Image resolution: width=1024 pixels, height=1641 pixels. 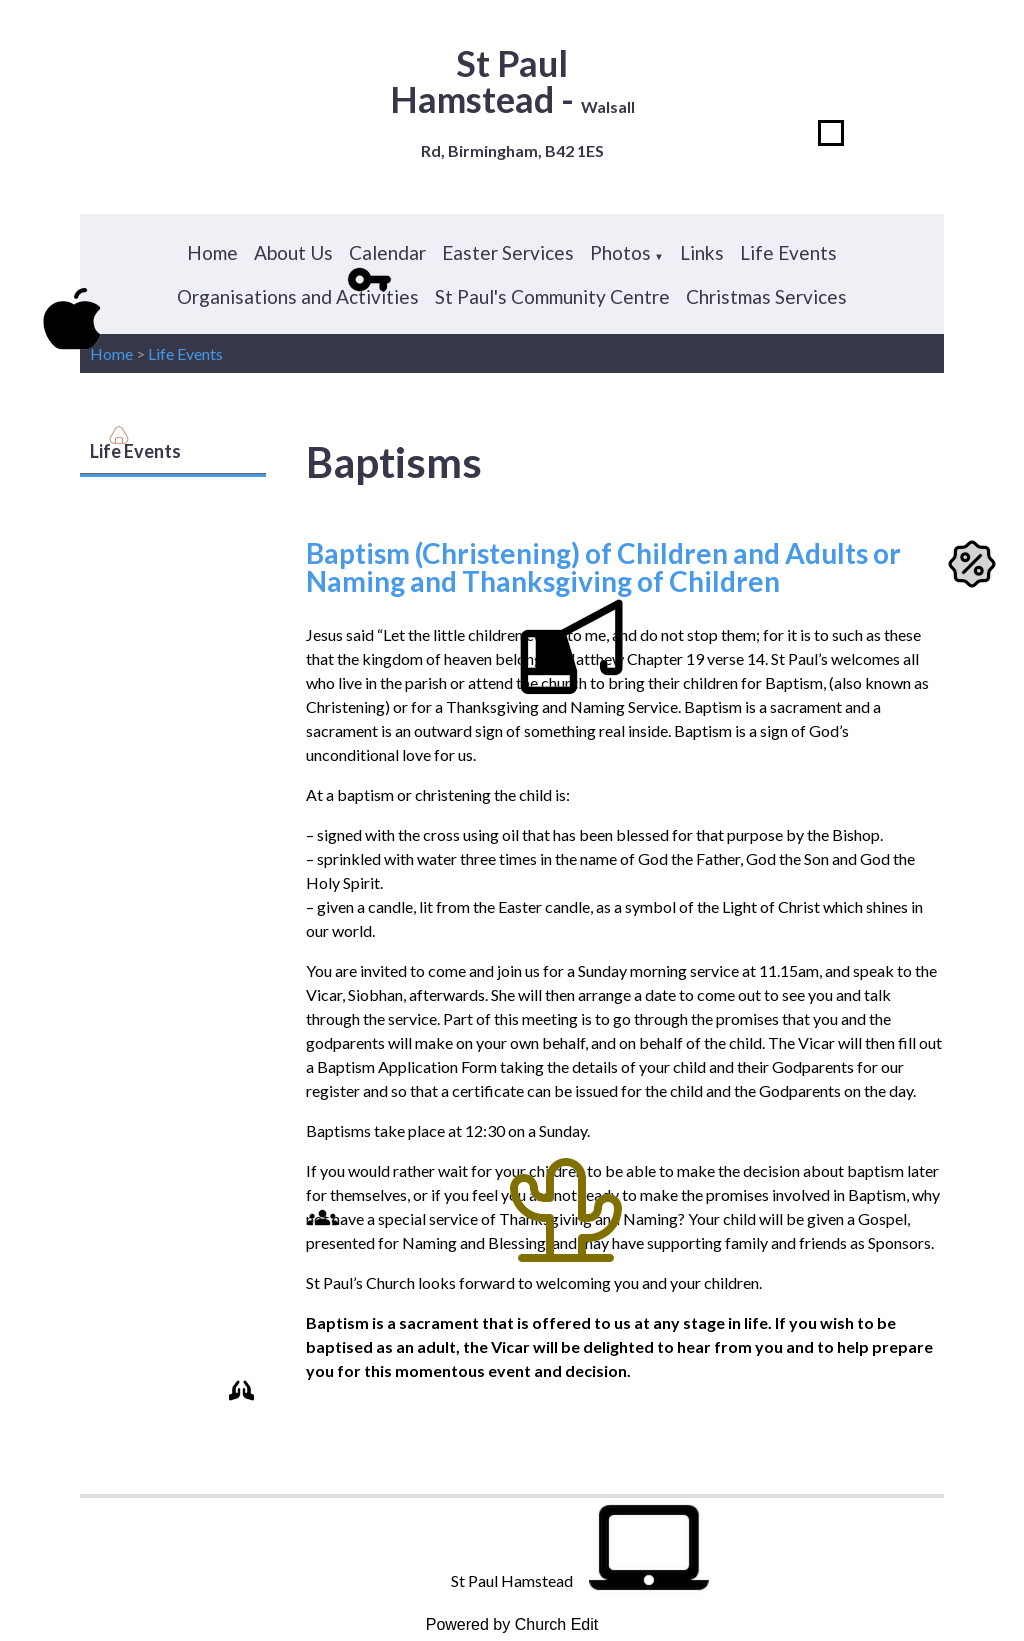 What do you see at coordinates (566, 1214) in the screenshot?
I see `indicates desert or arid climate theme` at bounding box center [566, 1214].